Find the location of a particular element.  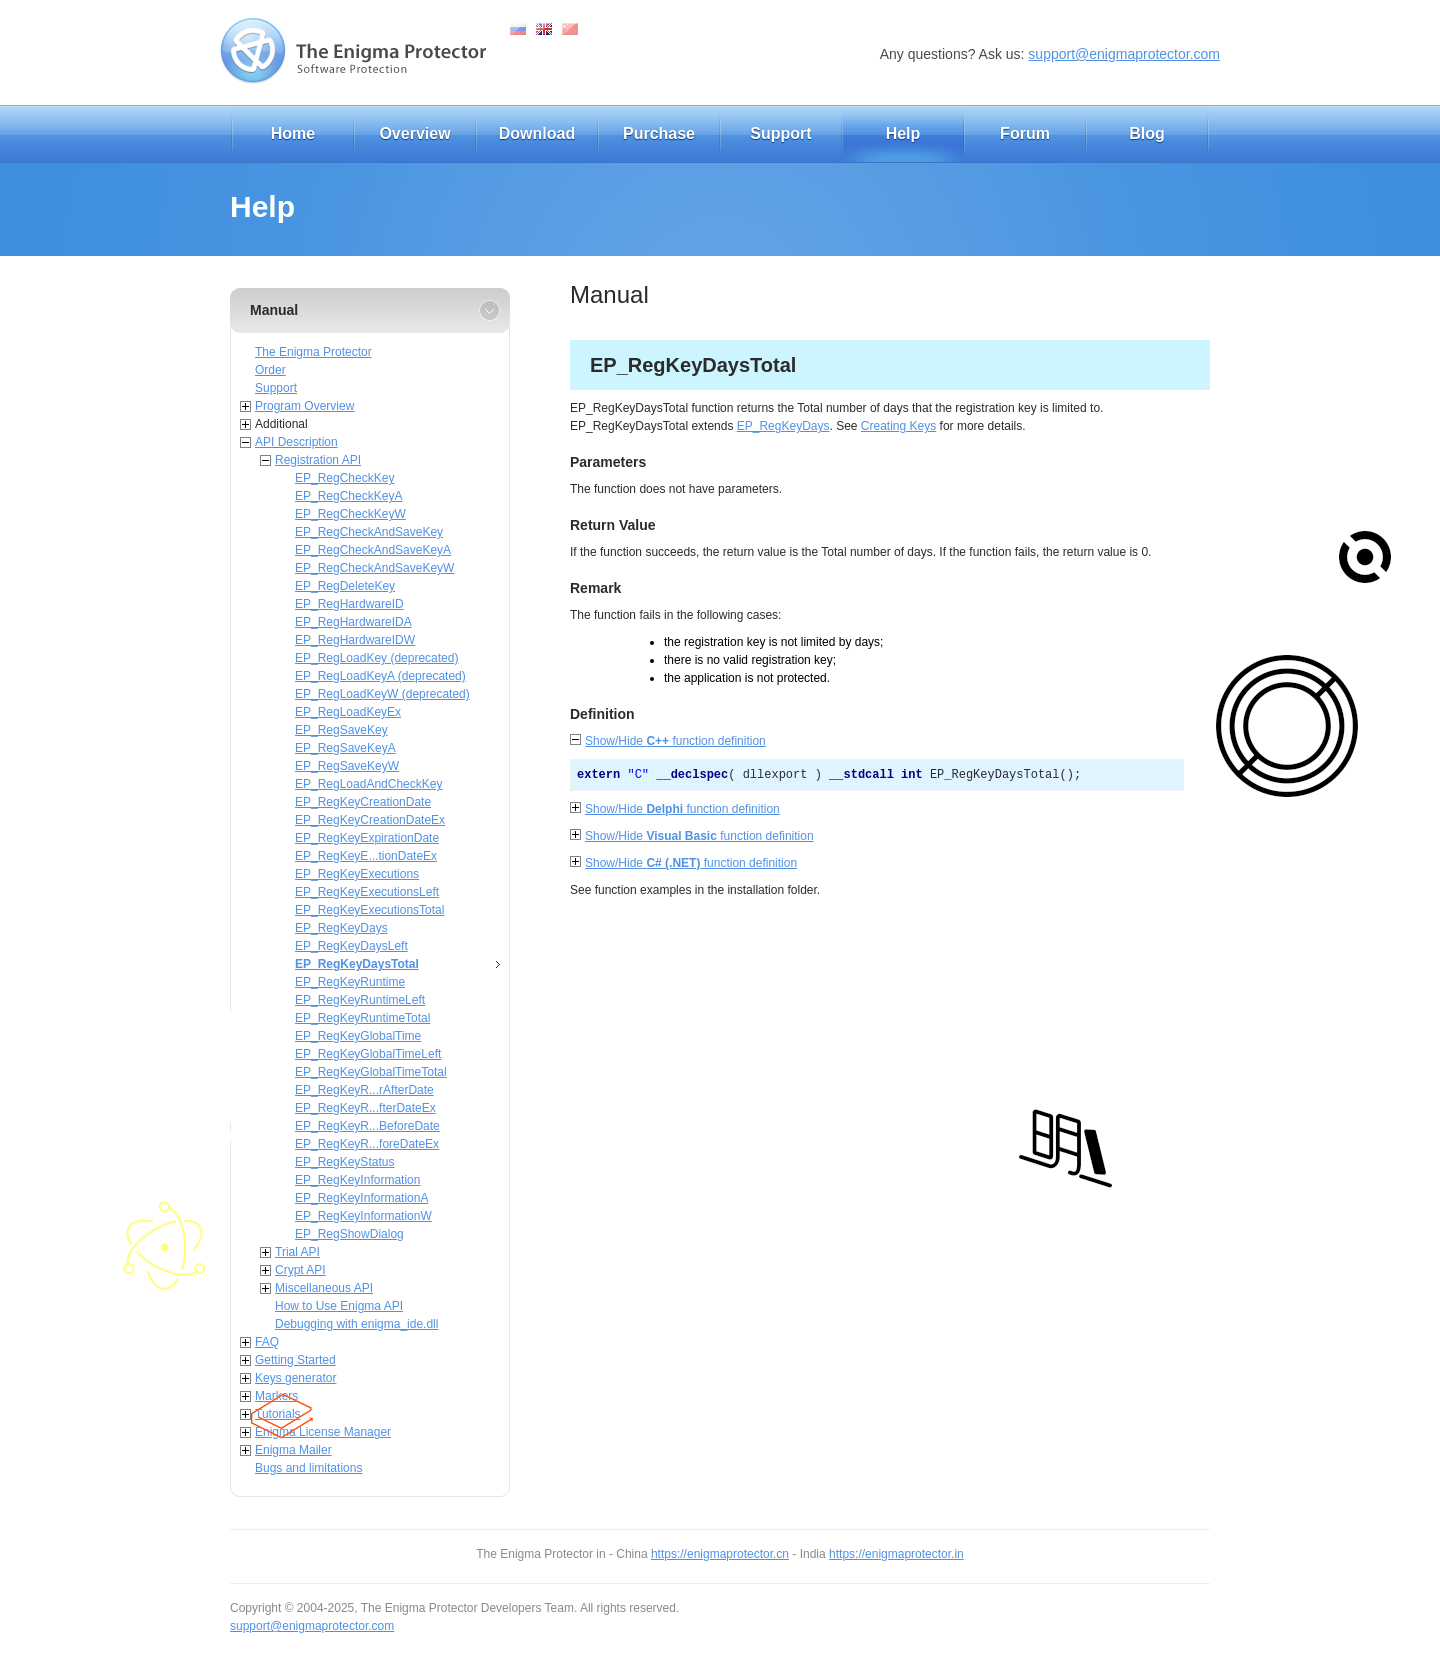

electron framework logo is located at coordinates (164, 1245).